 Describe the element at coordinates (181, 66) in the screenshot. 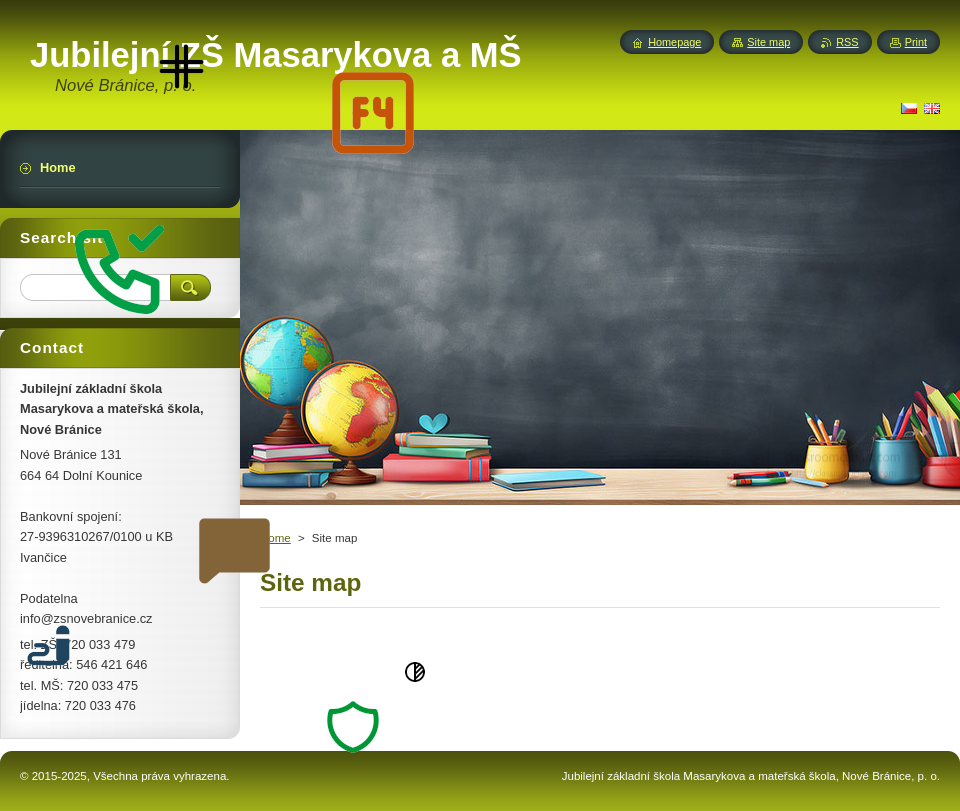

I see `apply golden ratio grid overlay` at that location.